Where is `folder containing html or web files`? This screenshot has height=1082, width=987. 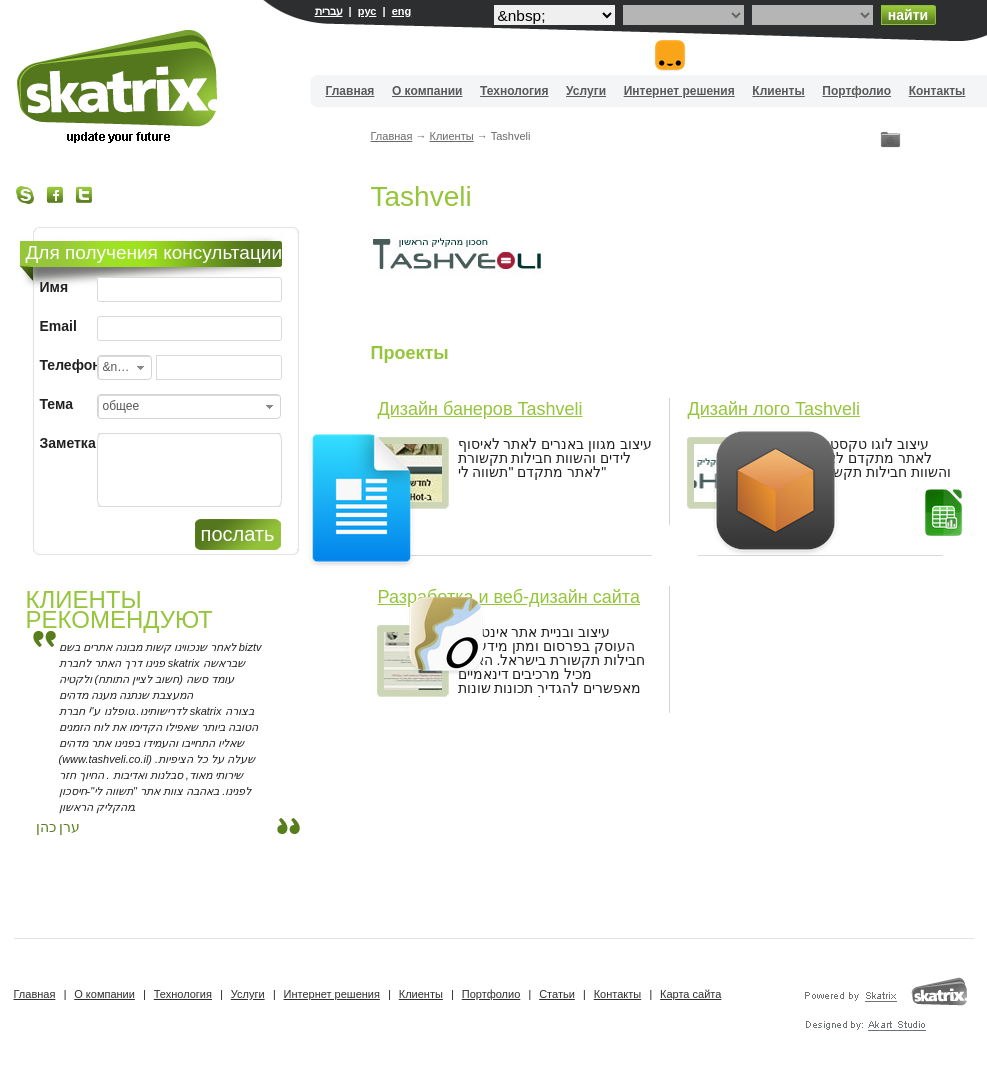 folder containing html or web files is located at coordinates (890, 139).